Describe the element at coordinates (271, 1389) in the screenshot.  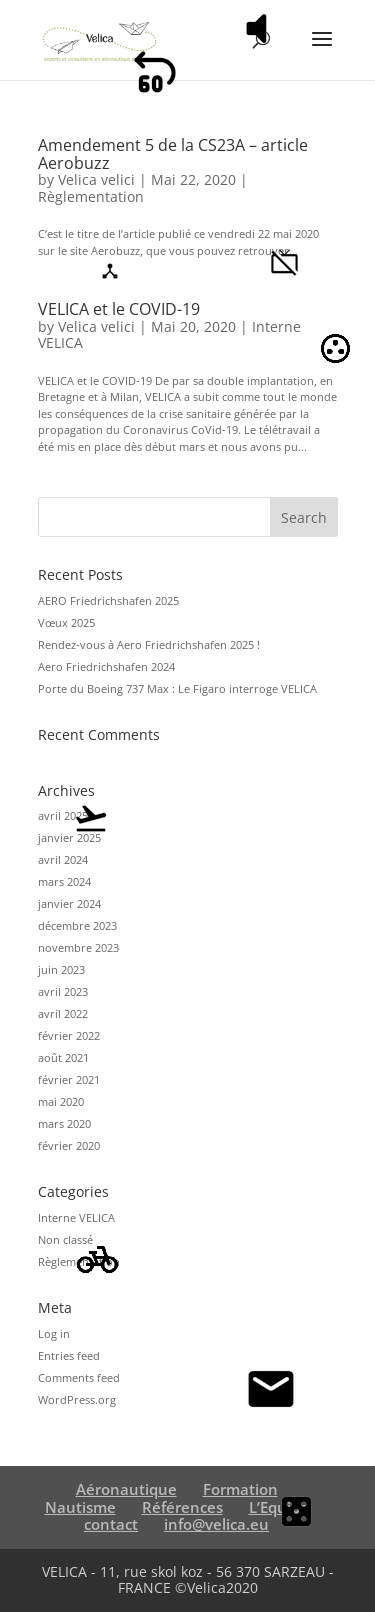
I see `access your email inbox` at that location.